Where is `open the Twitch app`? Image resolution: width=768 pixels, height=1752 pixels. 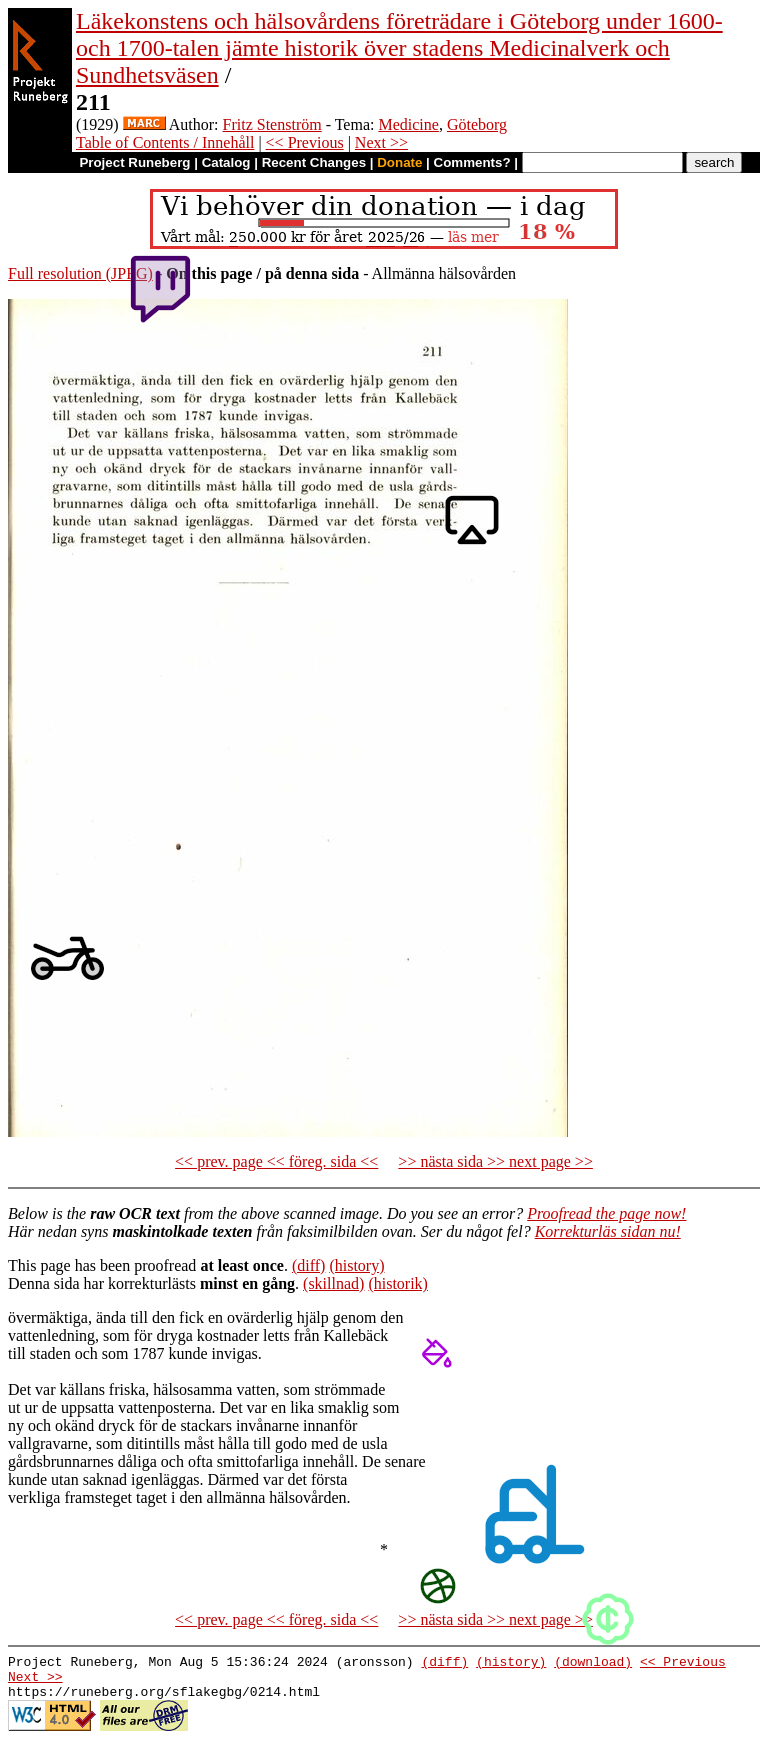 open the Twitch app is located at coordinates (160, 285).